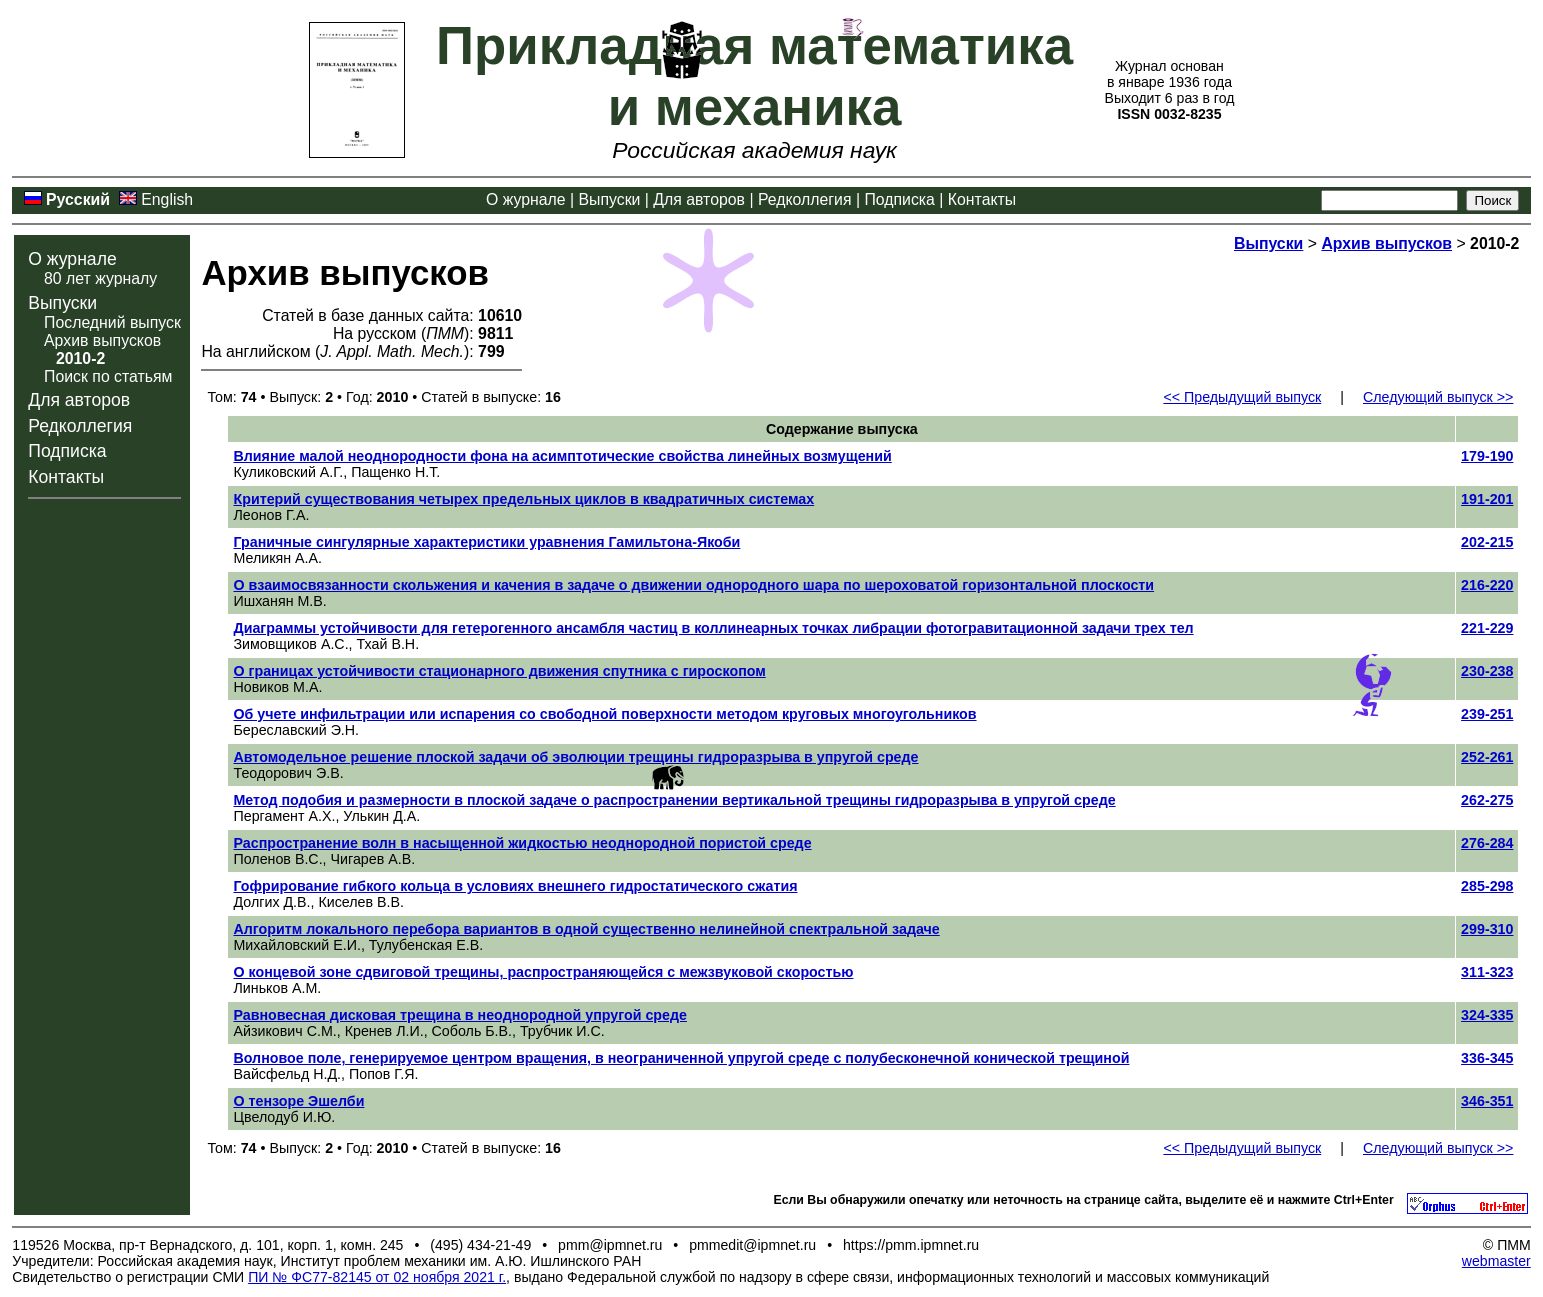 The image size is (1543, 1297). Describe the element at coordinates (853, 28) in the screenshot. I see `access sewing or crafting tools` at that location.